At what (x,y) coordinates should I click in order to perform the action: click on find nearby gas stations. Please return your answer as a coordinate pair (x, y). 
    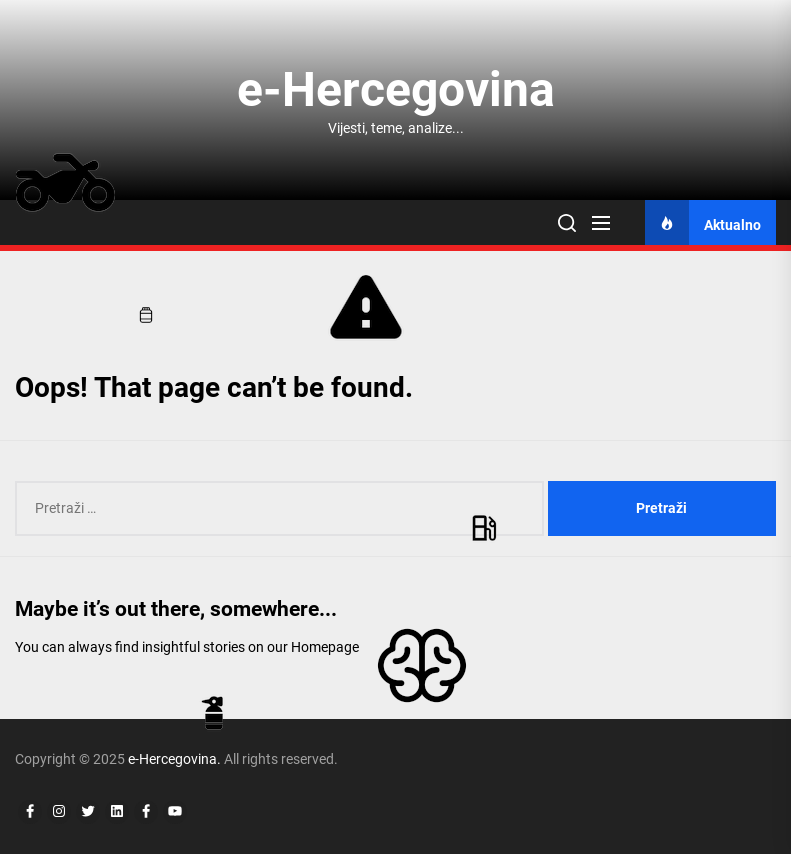
    Looking at the image, I should click on (484, 528).